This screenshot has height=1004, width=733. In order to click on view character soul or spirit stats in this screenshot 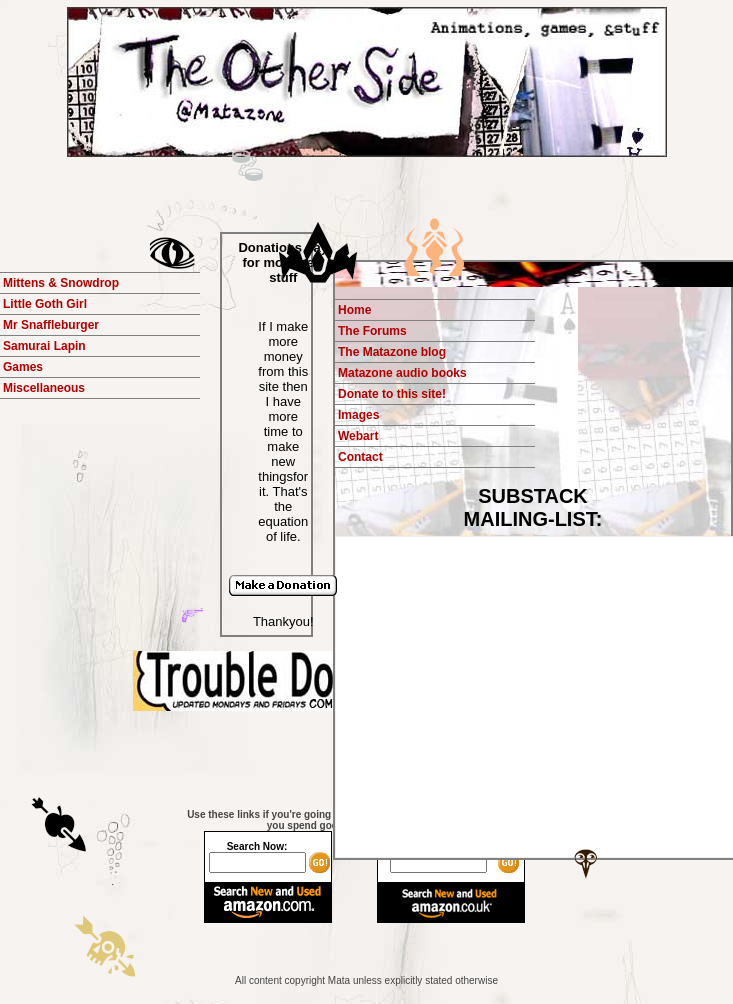, I will do `click(434, 246)`.